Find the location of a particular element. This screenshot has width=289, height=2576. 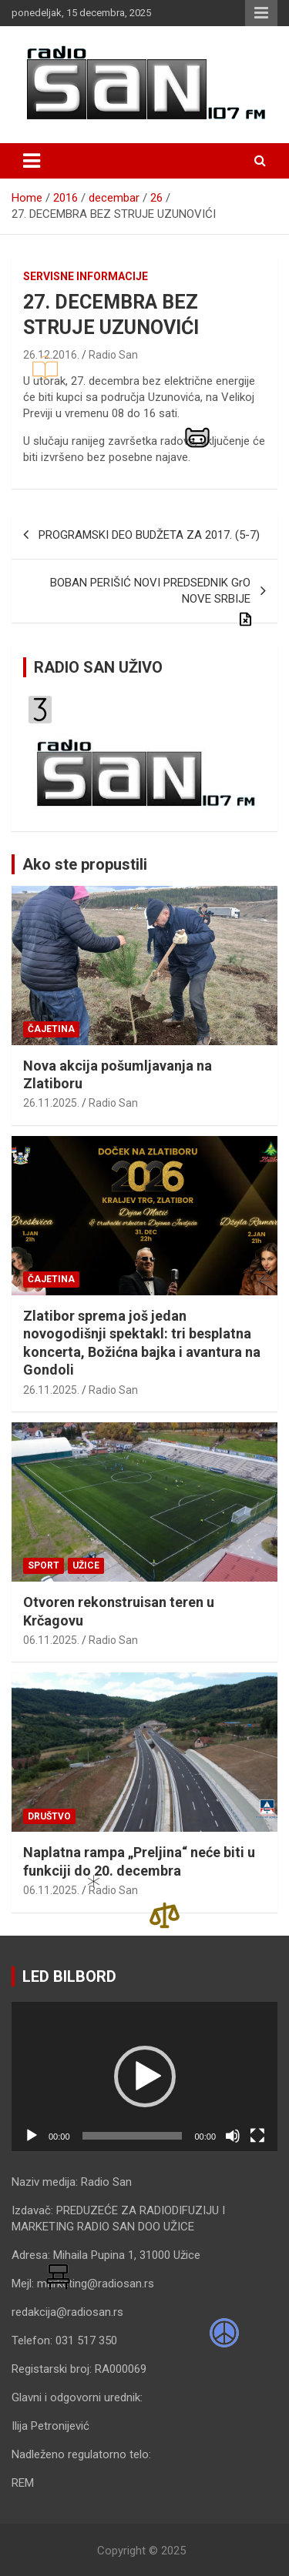

access legal terms or policies is located at coordinates (164, 1915).